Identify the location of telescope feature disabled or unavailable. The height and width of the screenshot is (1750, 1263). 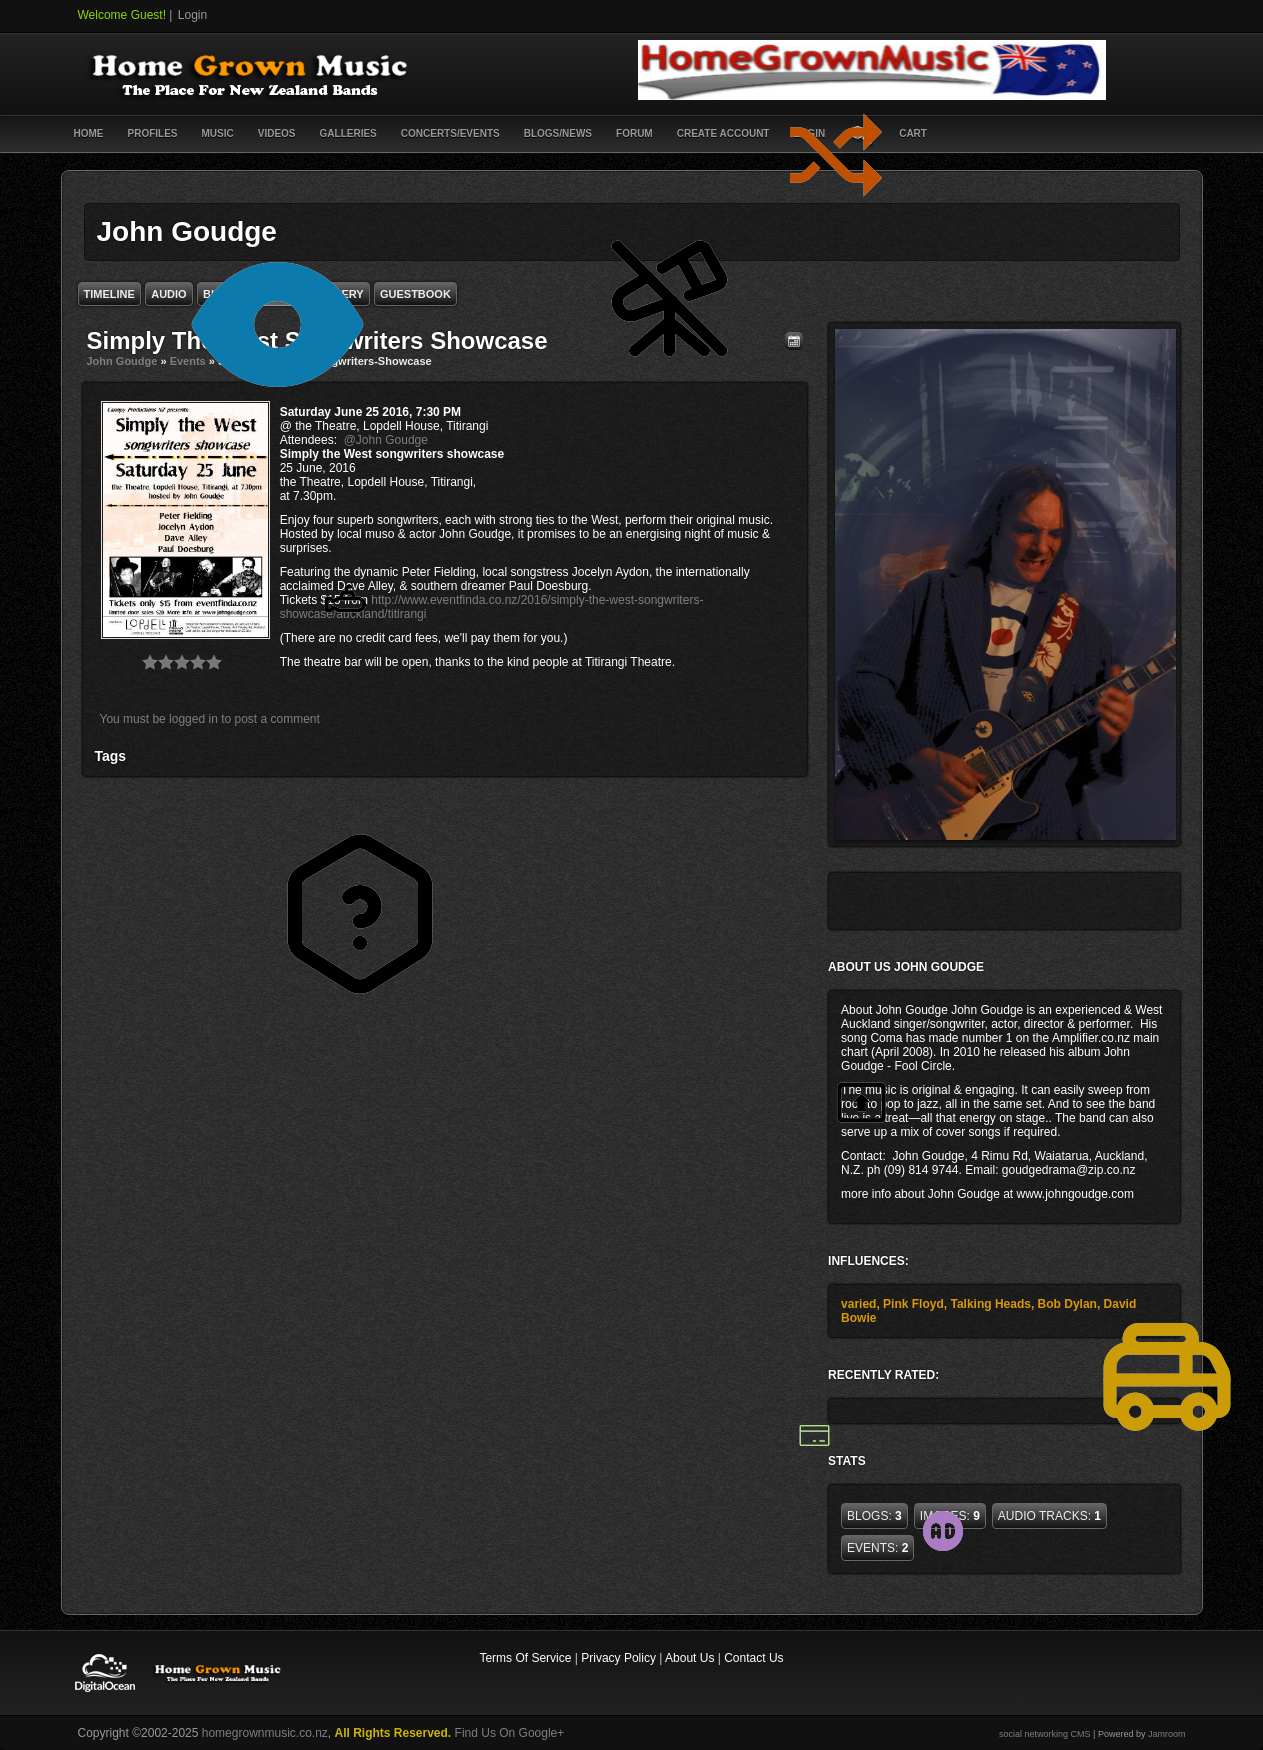
(669, 298).